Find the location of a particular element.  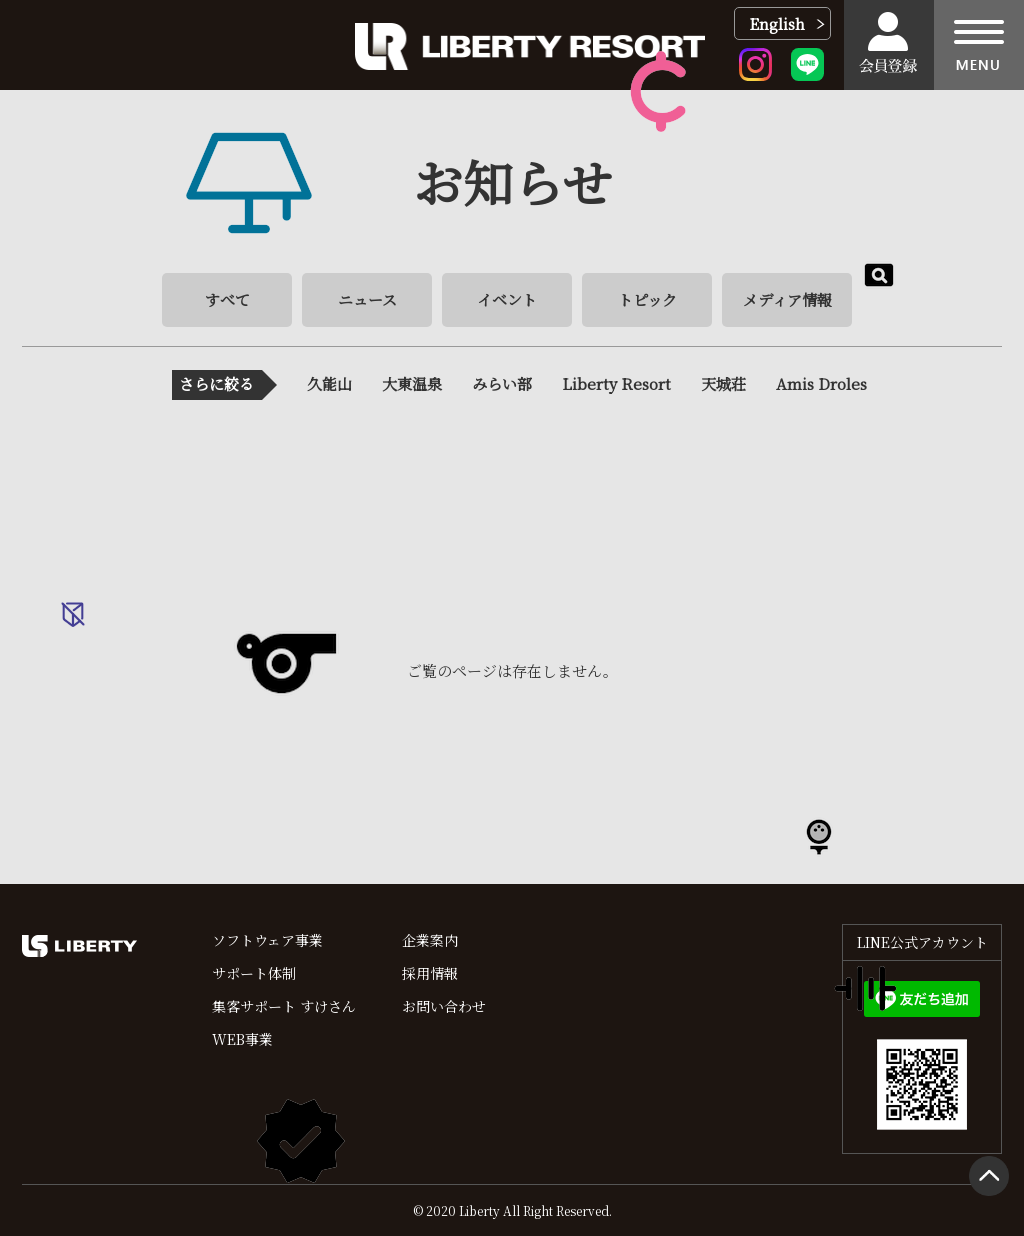

disable light refraction or spectrum effects is located at coordinates (73, 614).